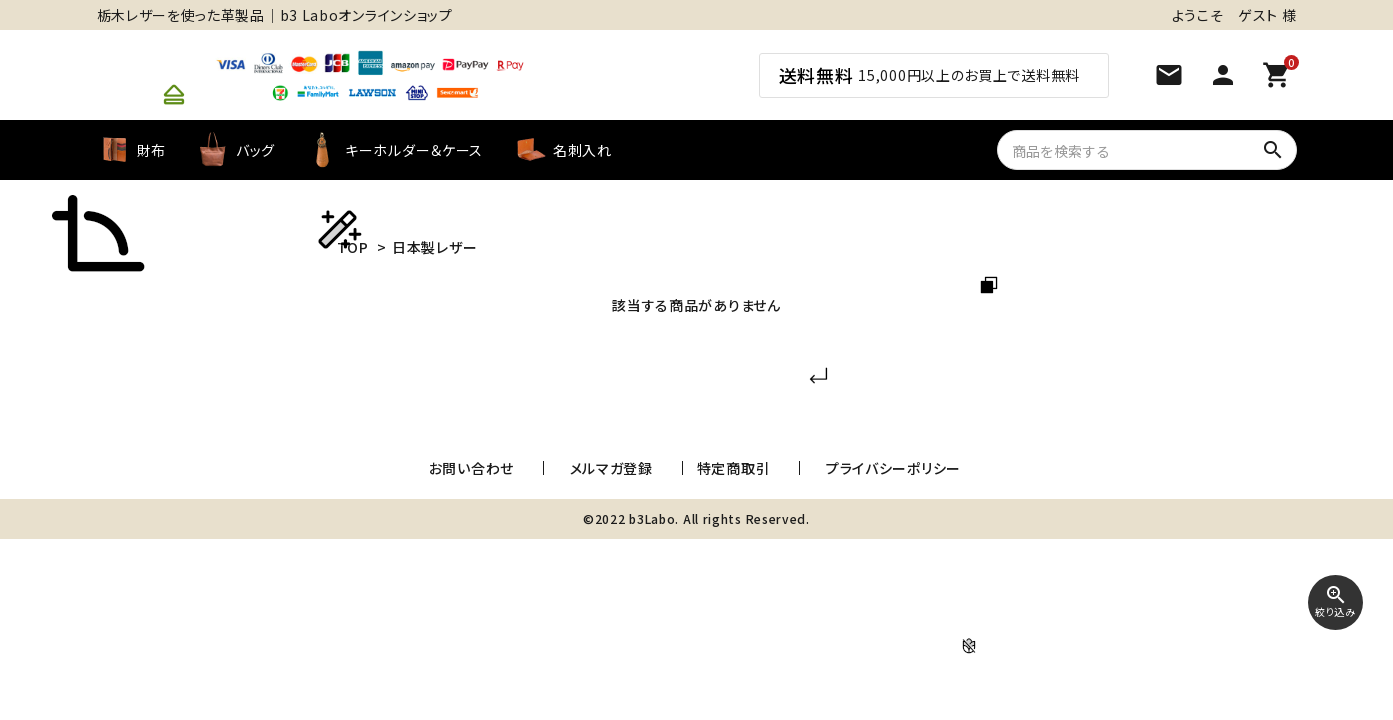  Describe the element at coordinates (337, 229) in the screenshot. I see `apply auto-enhance or smart adjustments` at that location.